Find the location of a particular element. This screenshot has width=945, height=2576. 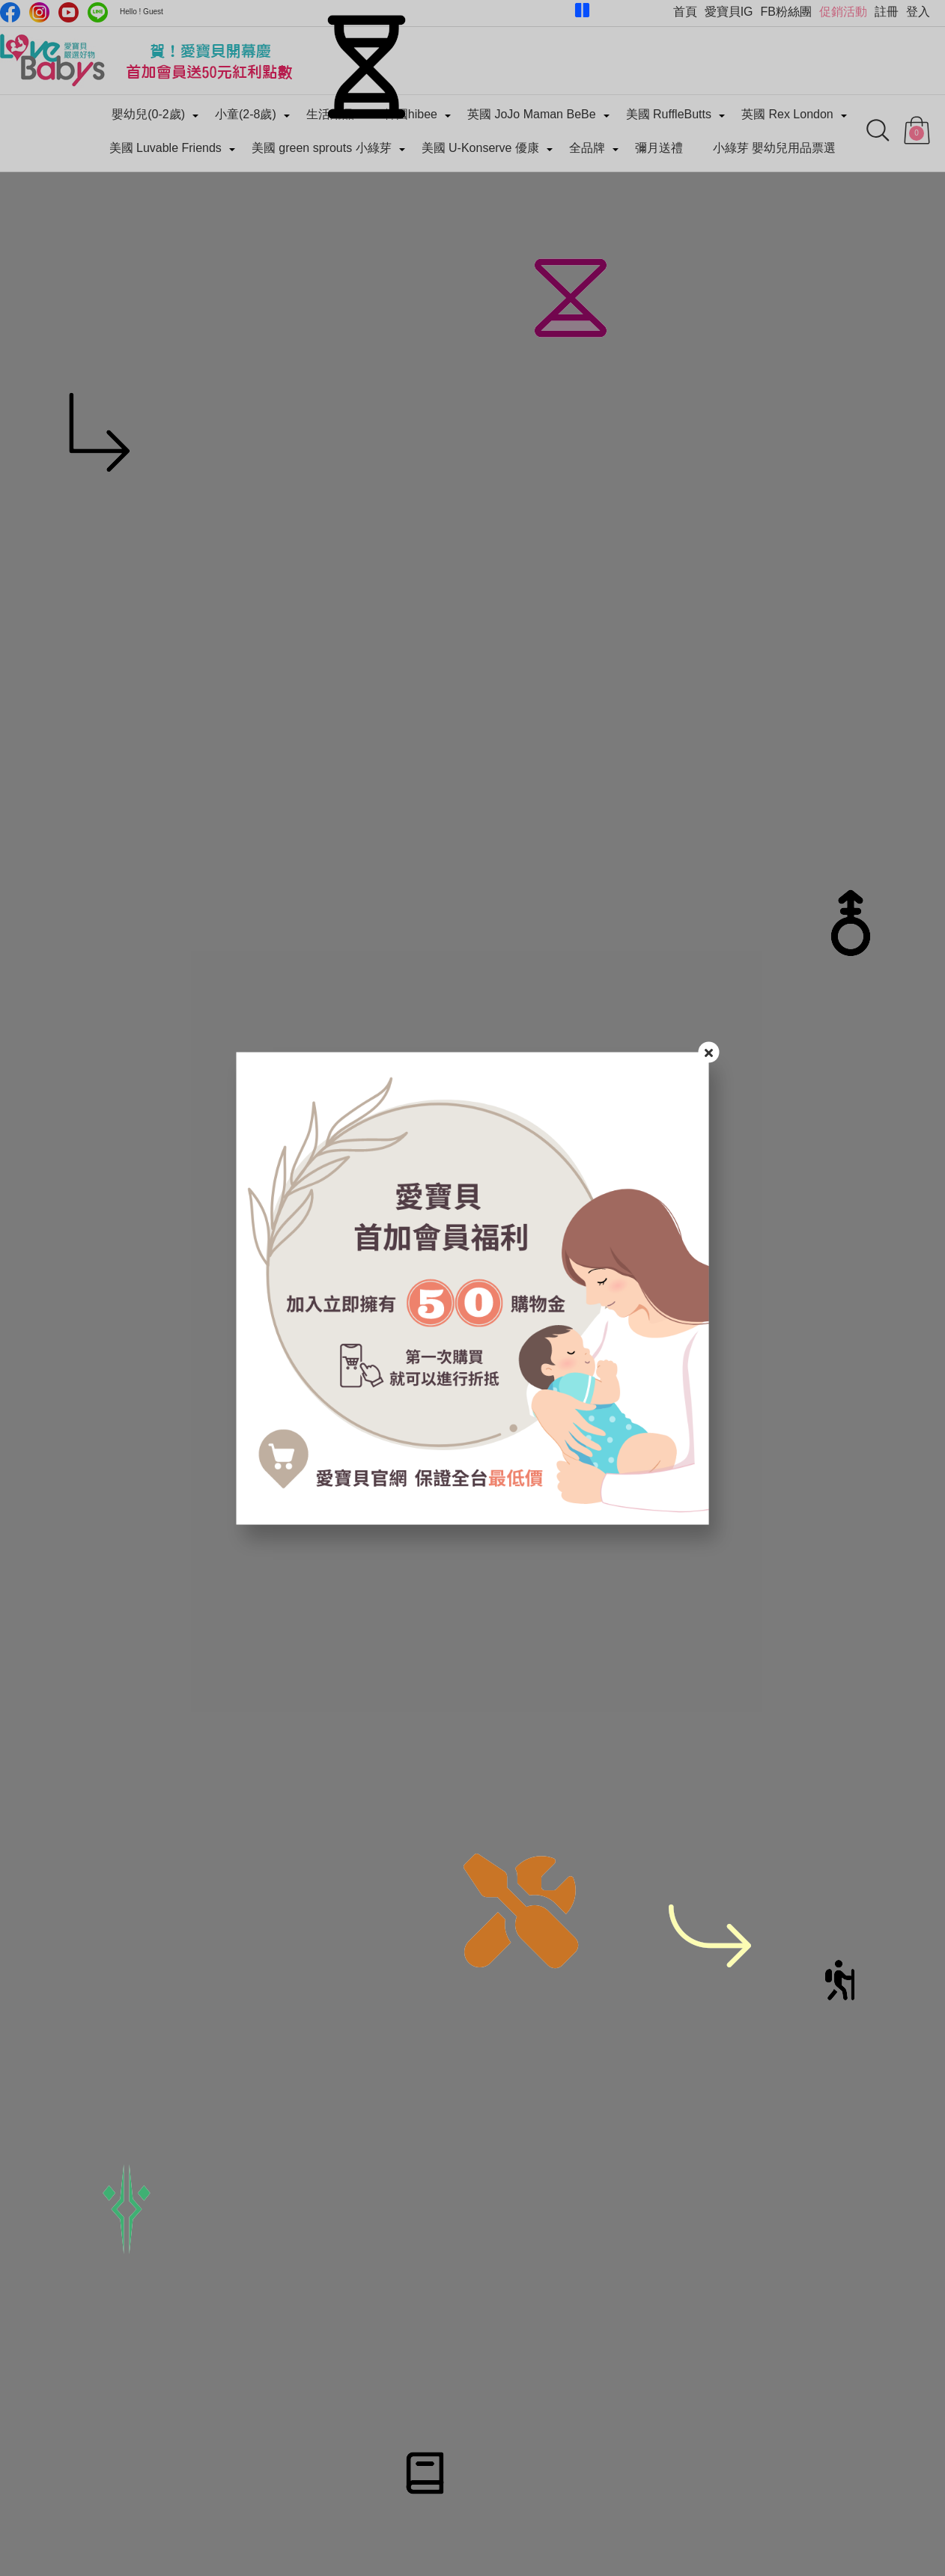

switch to two-column layout is located at coordinates (582, 10).